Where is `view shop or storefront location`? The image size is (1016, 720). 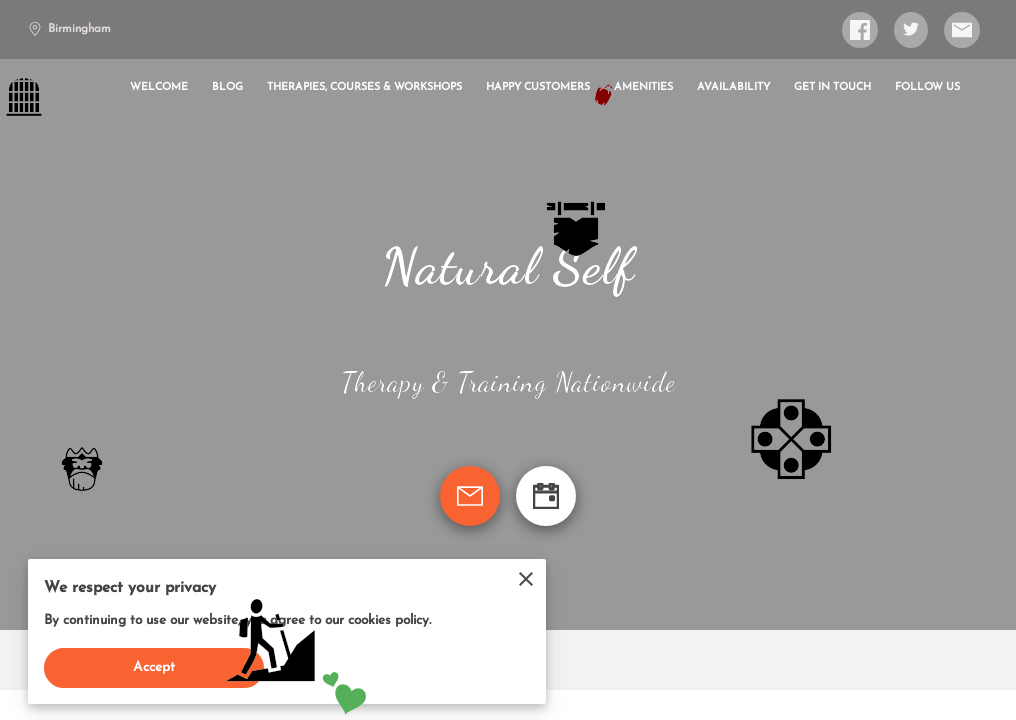 view shop or storefront location is located at coordinates (576, 228).